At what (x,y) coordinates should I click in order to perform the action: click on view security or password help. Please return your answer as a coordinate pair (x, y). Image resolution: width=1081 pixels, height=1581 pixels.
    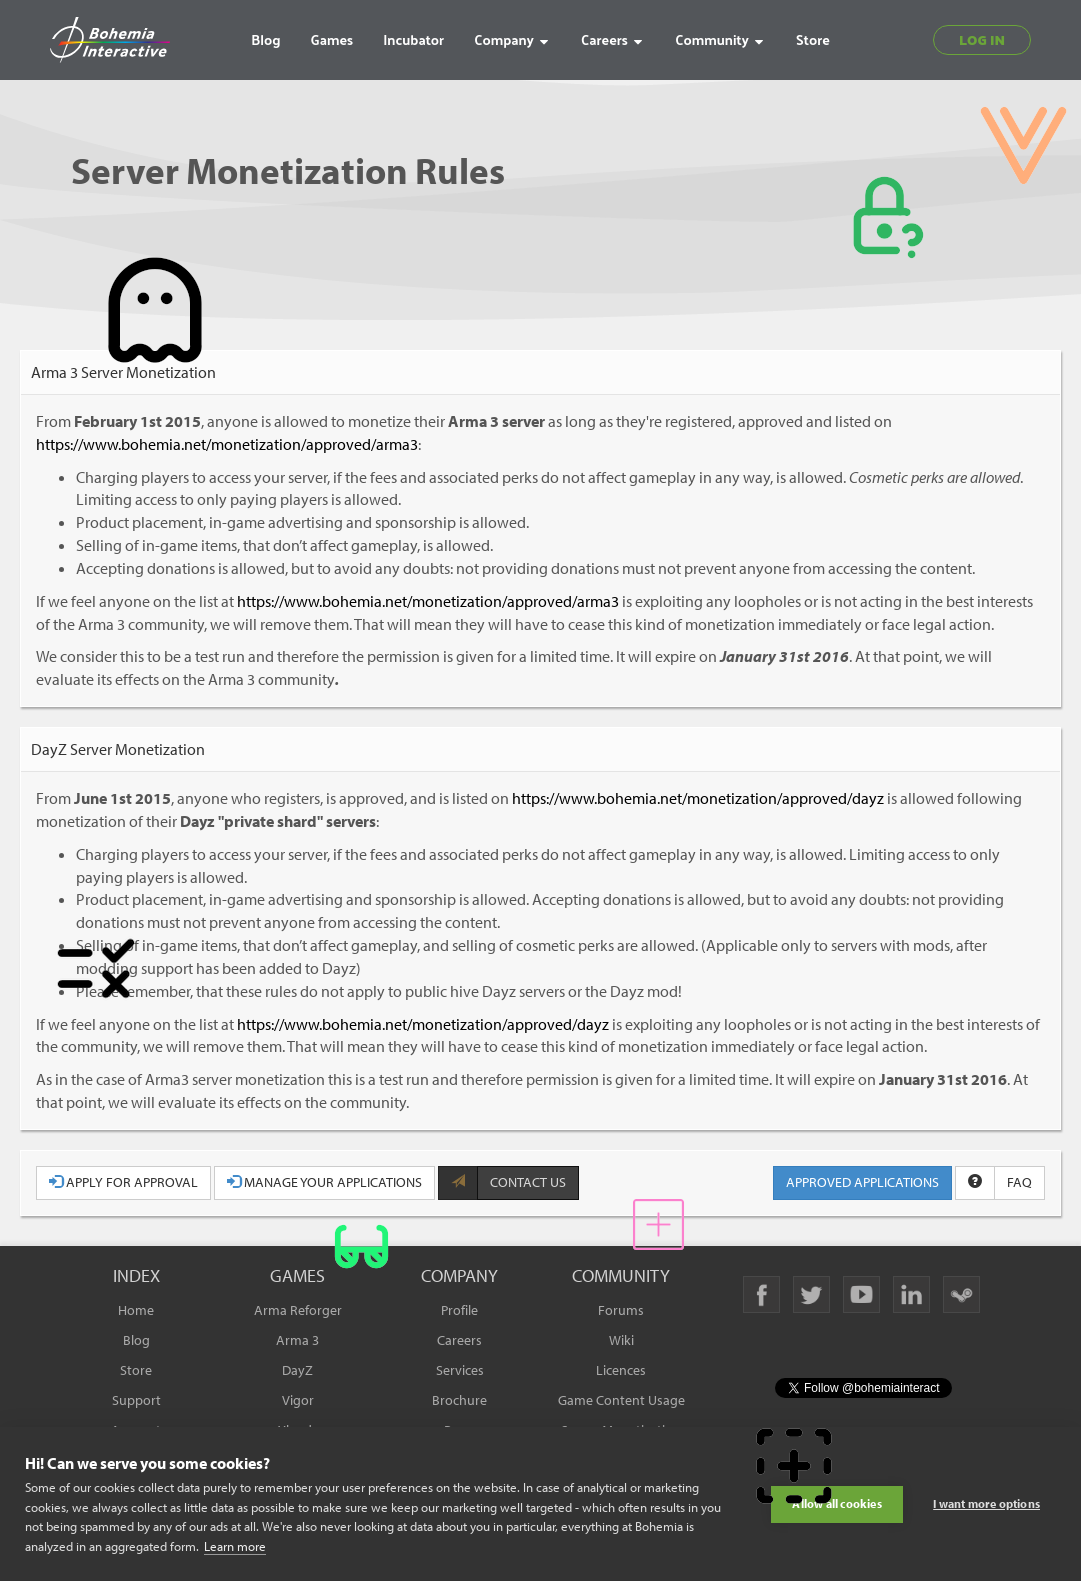
    Looking at the image, I should click on (884, 215).